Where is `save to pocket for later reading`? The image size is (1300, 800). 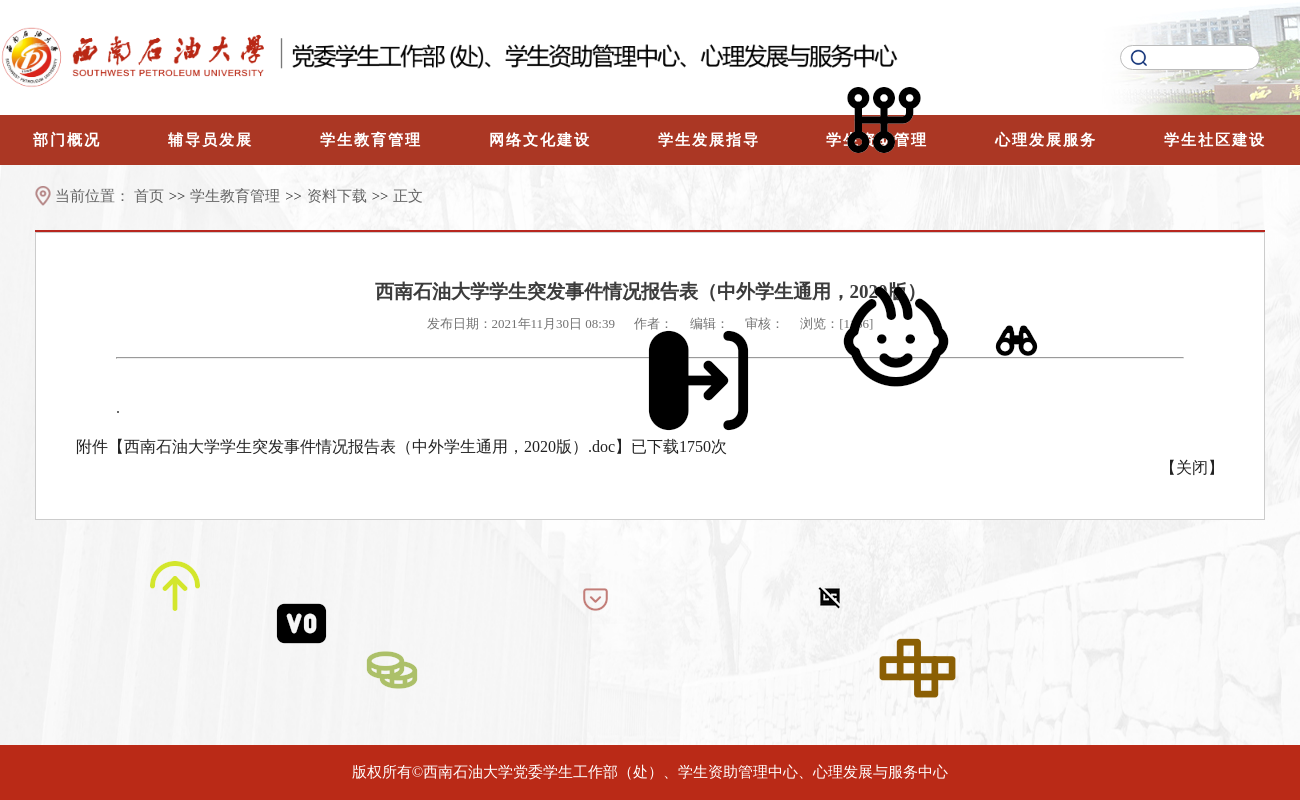 save to pocket for later reading is located at coordinates (595, 599).